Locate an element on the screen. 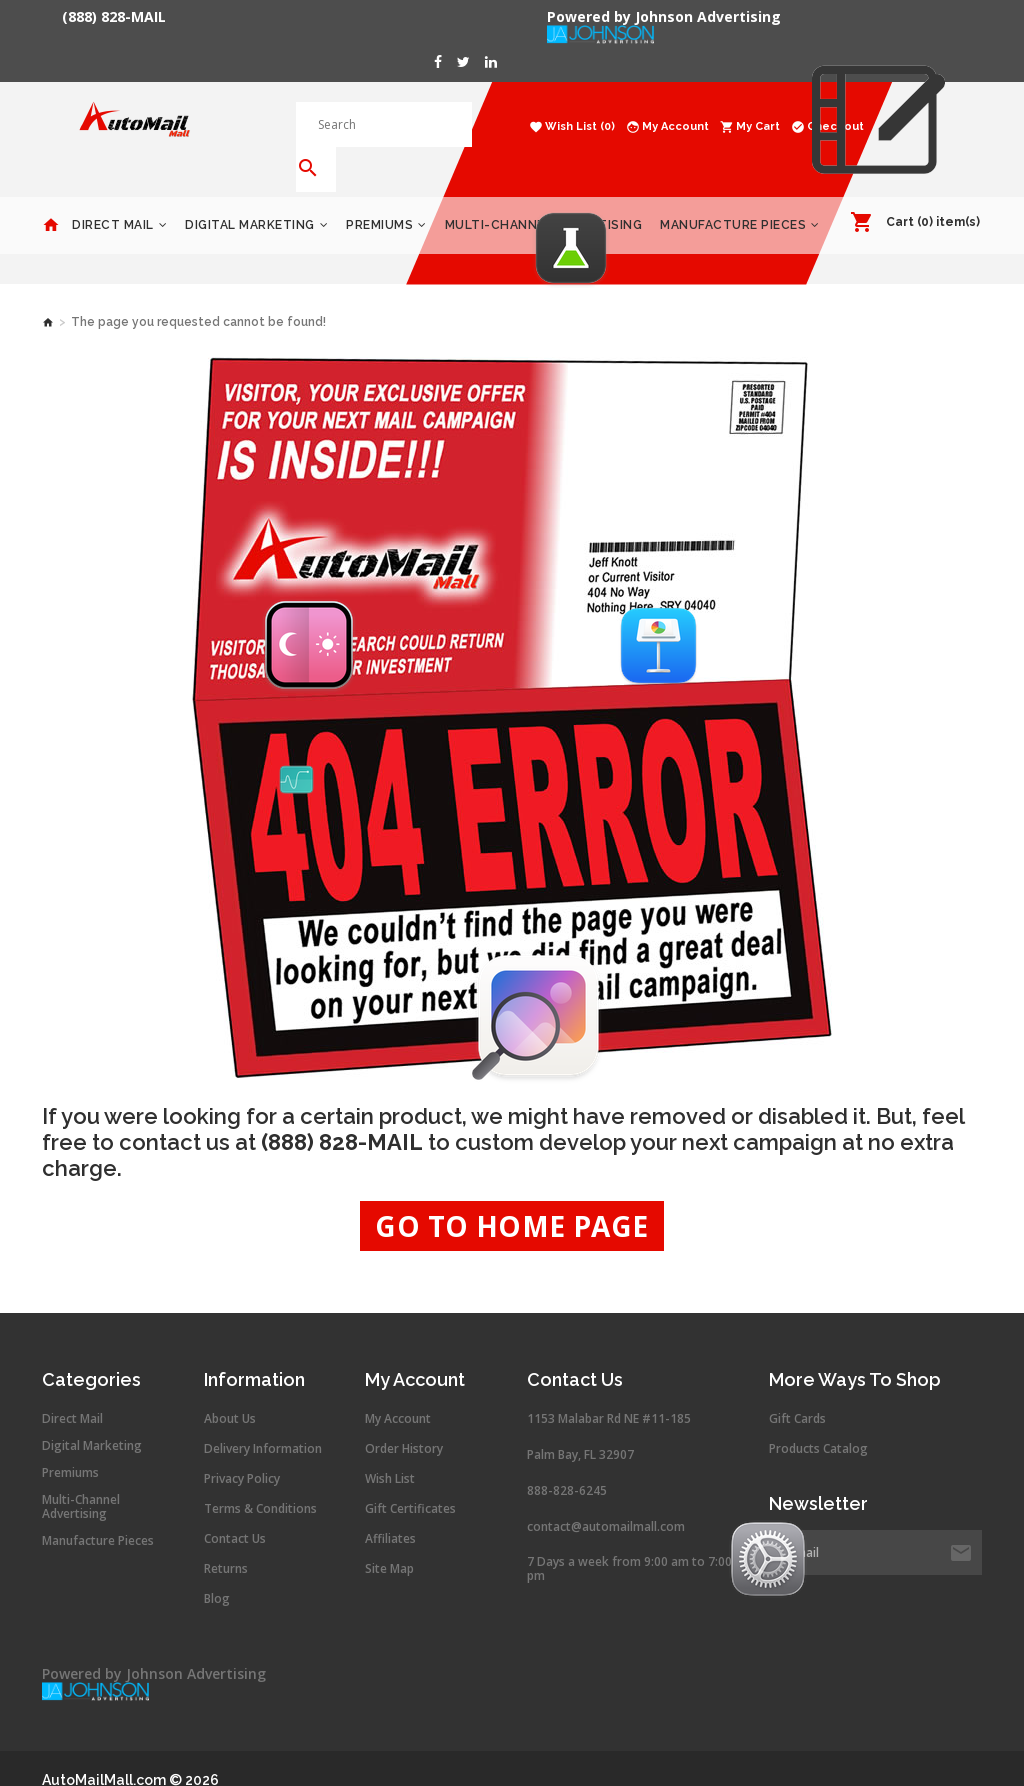 The width and height of the screenshot is (1024, 1786). open system settings is located at coordinates (768, 1559).